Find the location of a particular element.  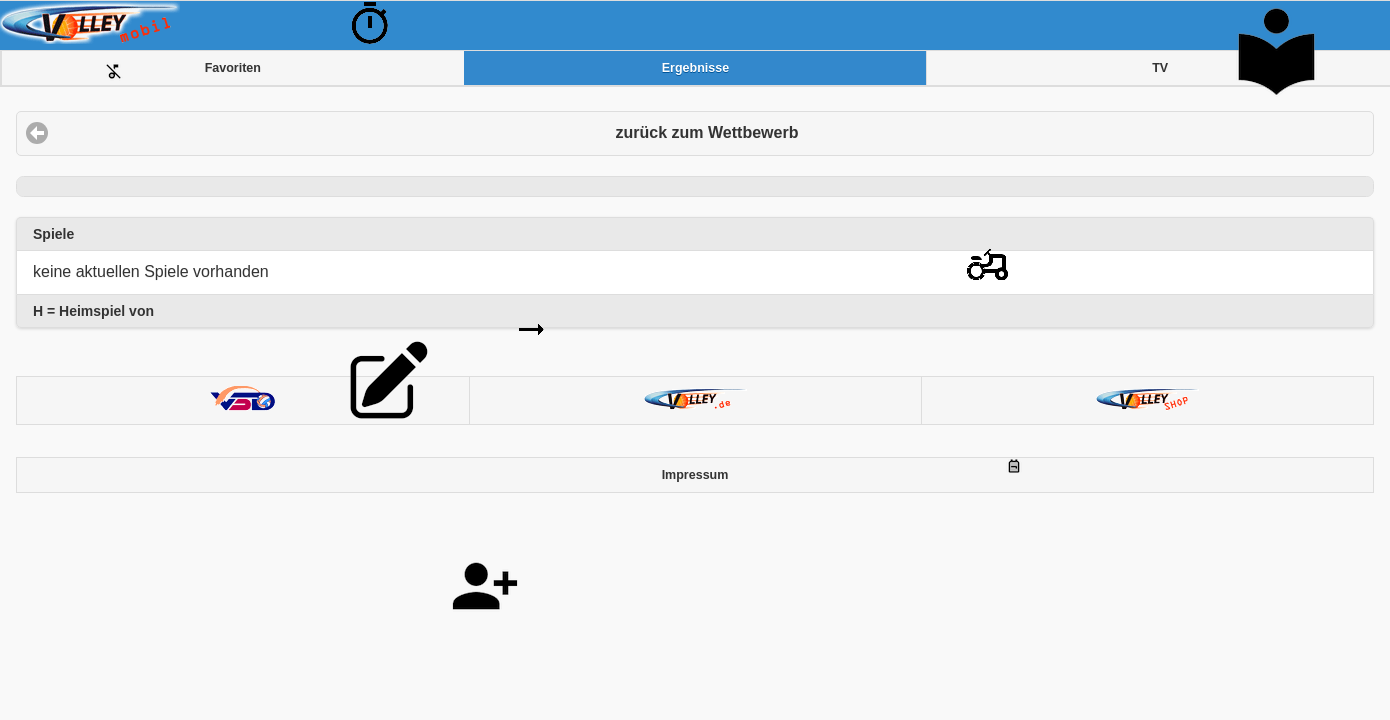

access your backpack or inventory is located at coordinates (1014, 466).